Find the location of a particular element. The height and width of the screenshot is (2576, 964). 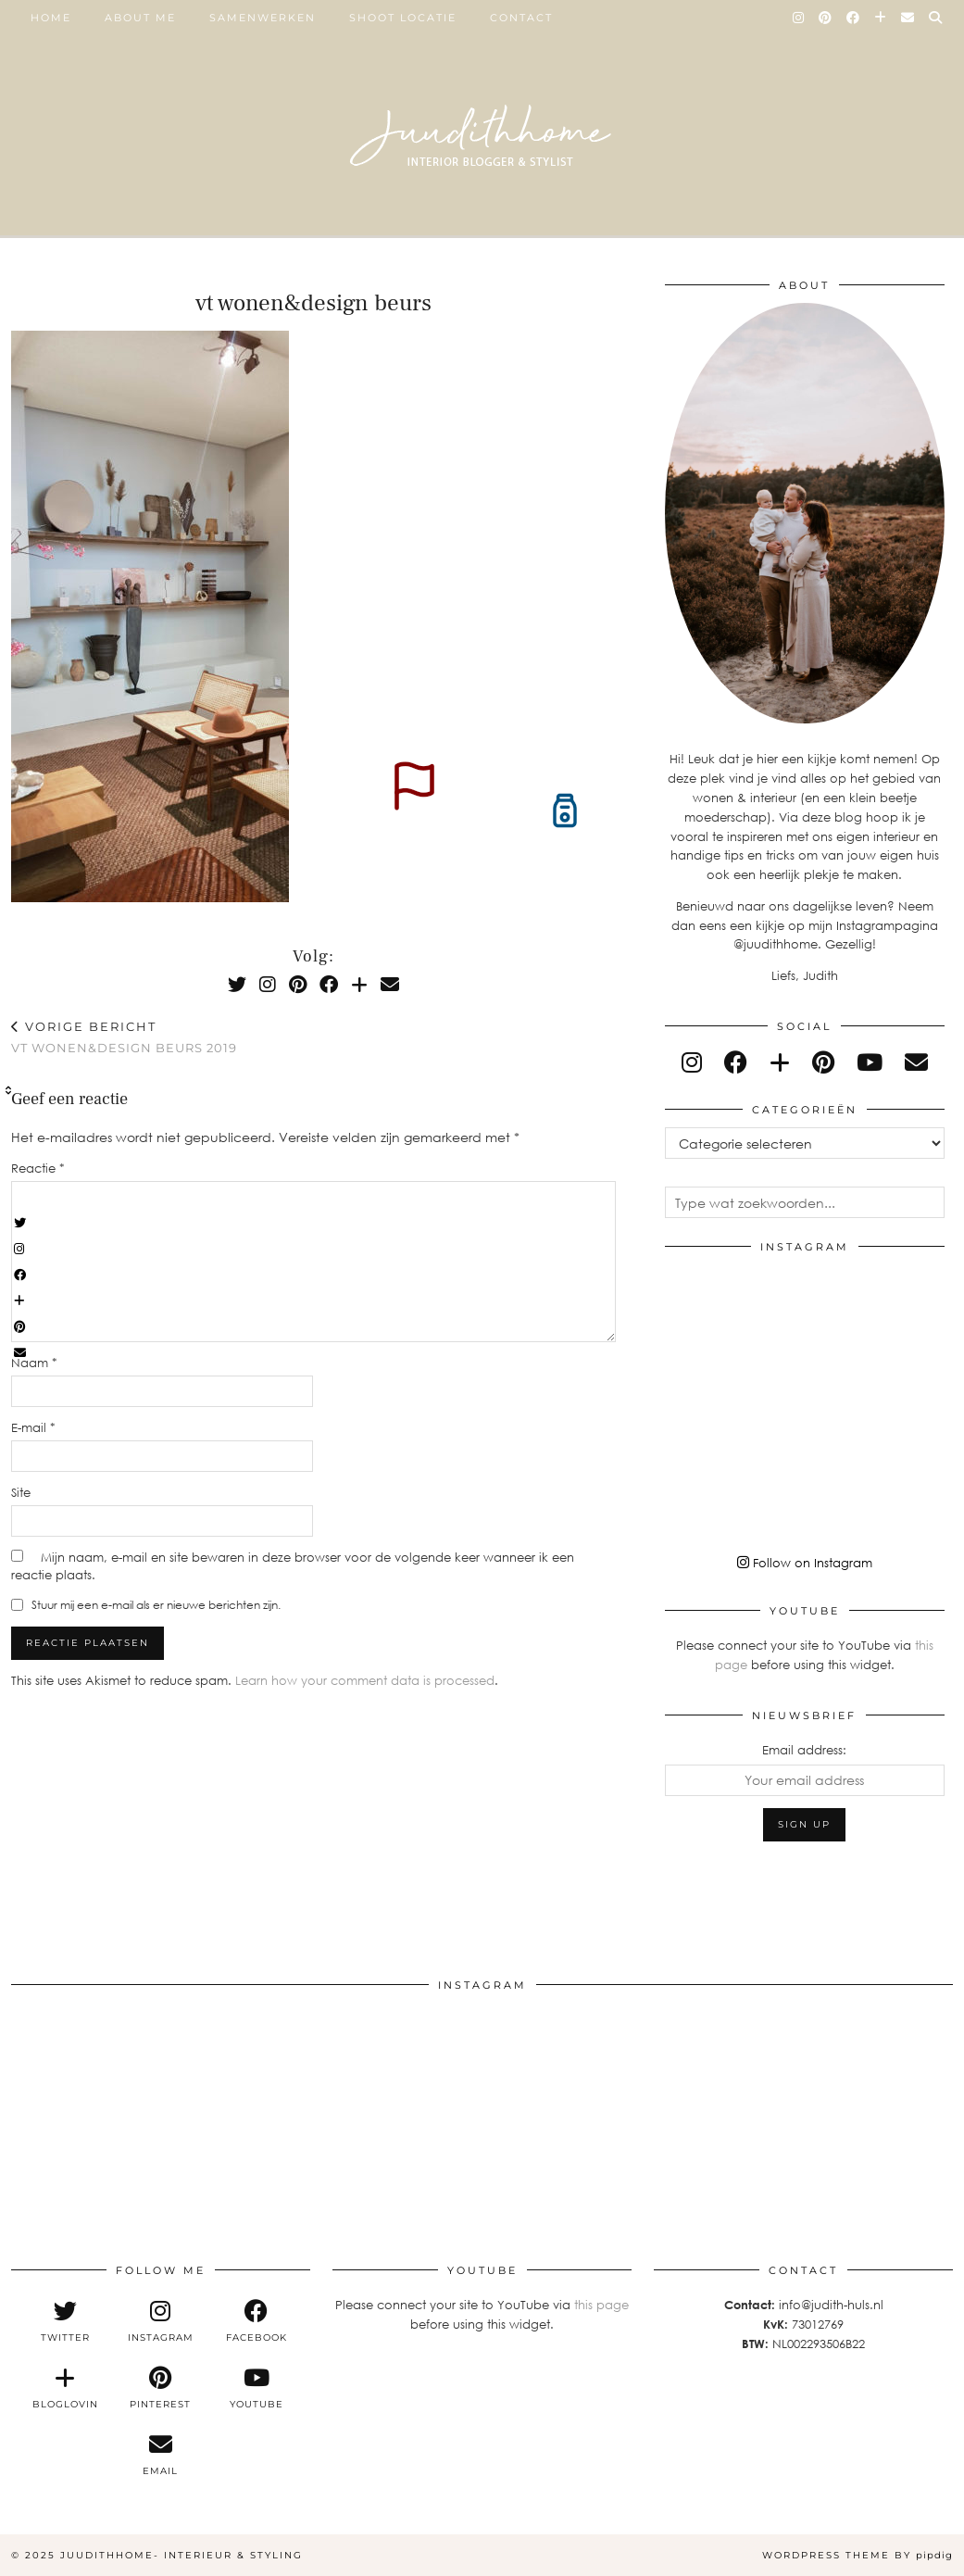

expand or collapse a section is located at coordinates (8, 1090).